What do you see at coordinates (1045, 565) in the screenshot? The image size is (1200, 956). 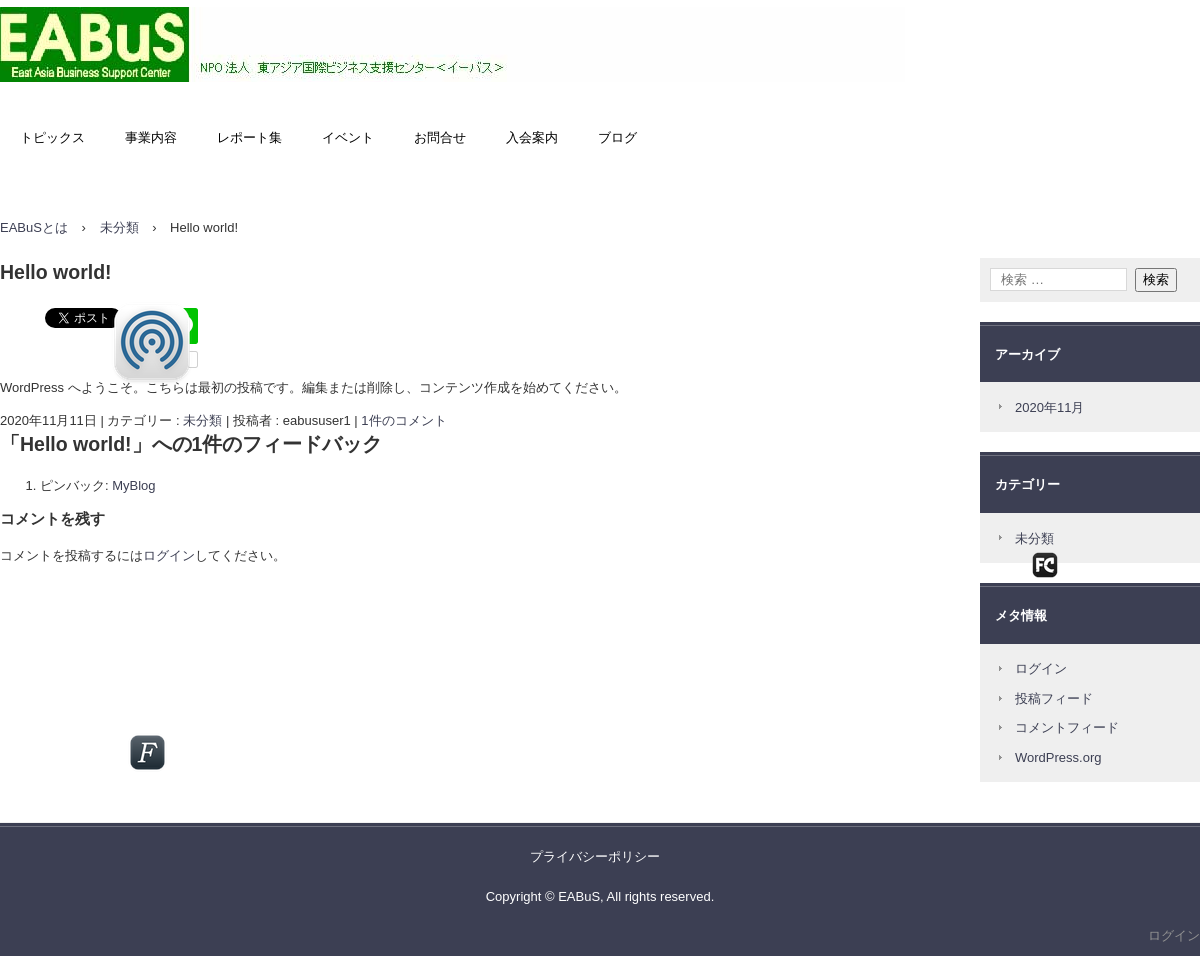 I see `launch Far Cry game` at bounding box center [1045, 565].